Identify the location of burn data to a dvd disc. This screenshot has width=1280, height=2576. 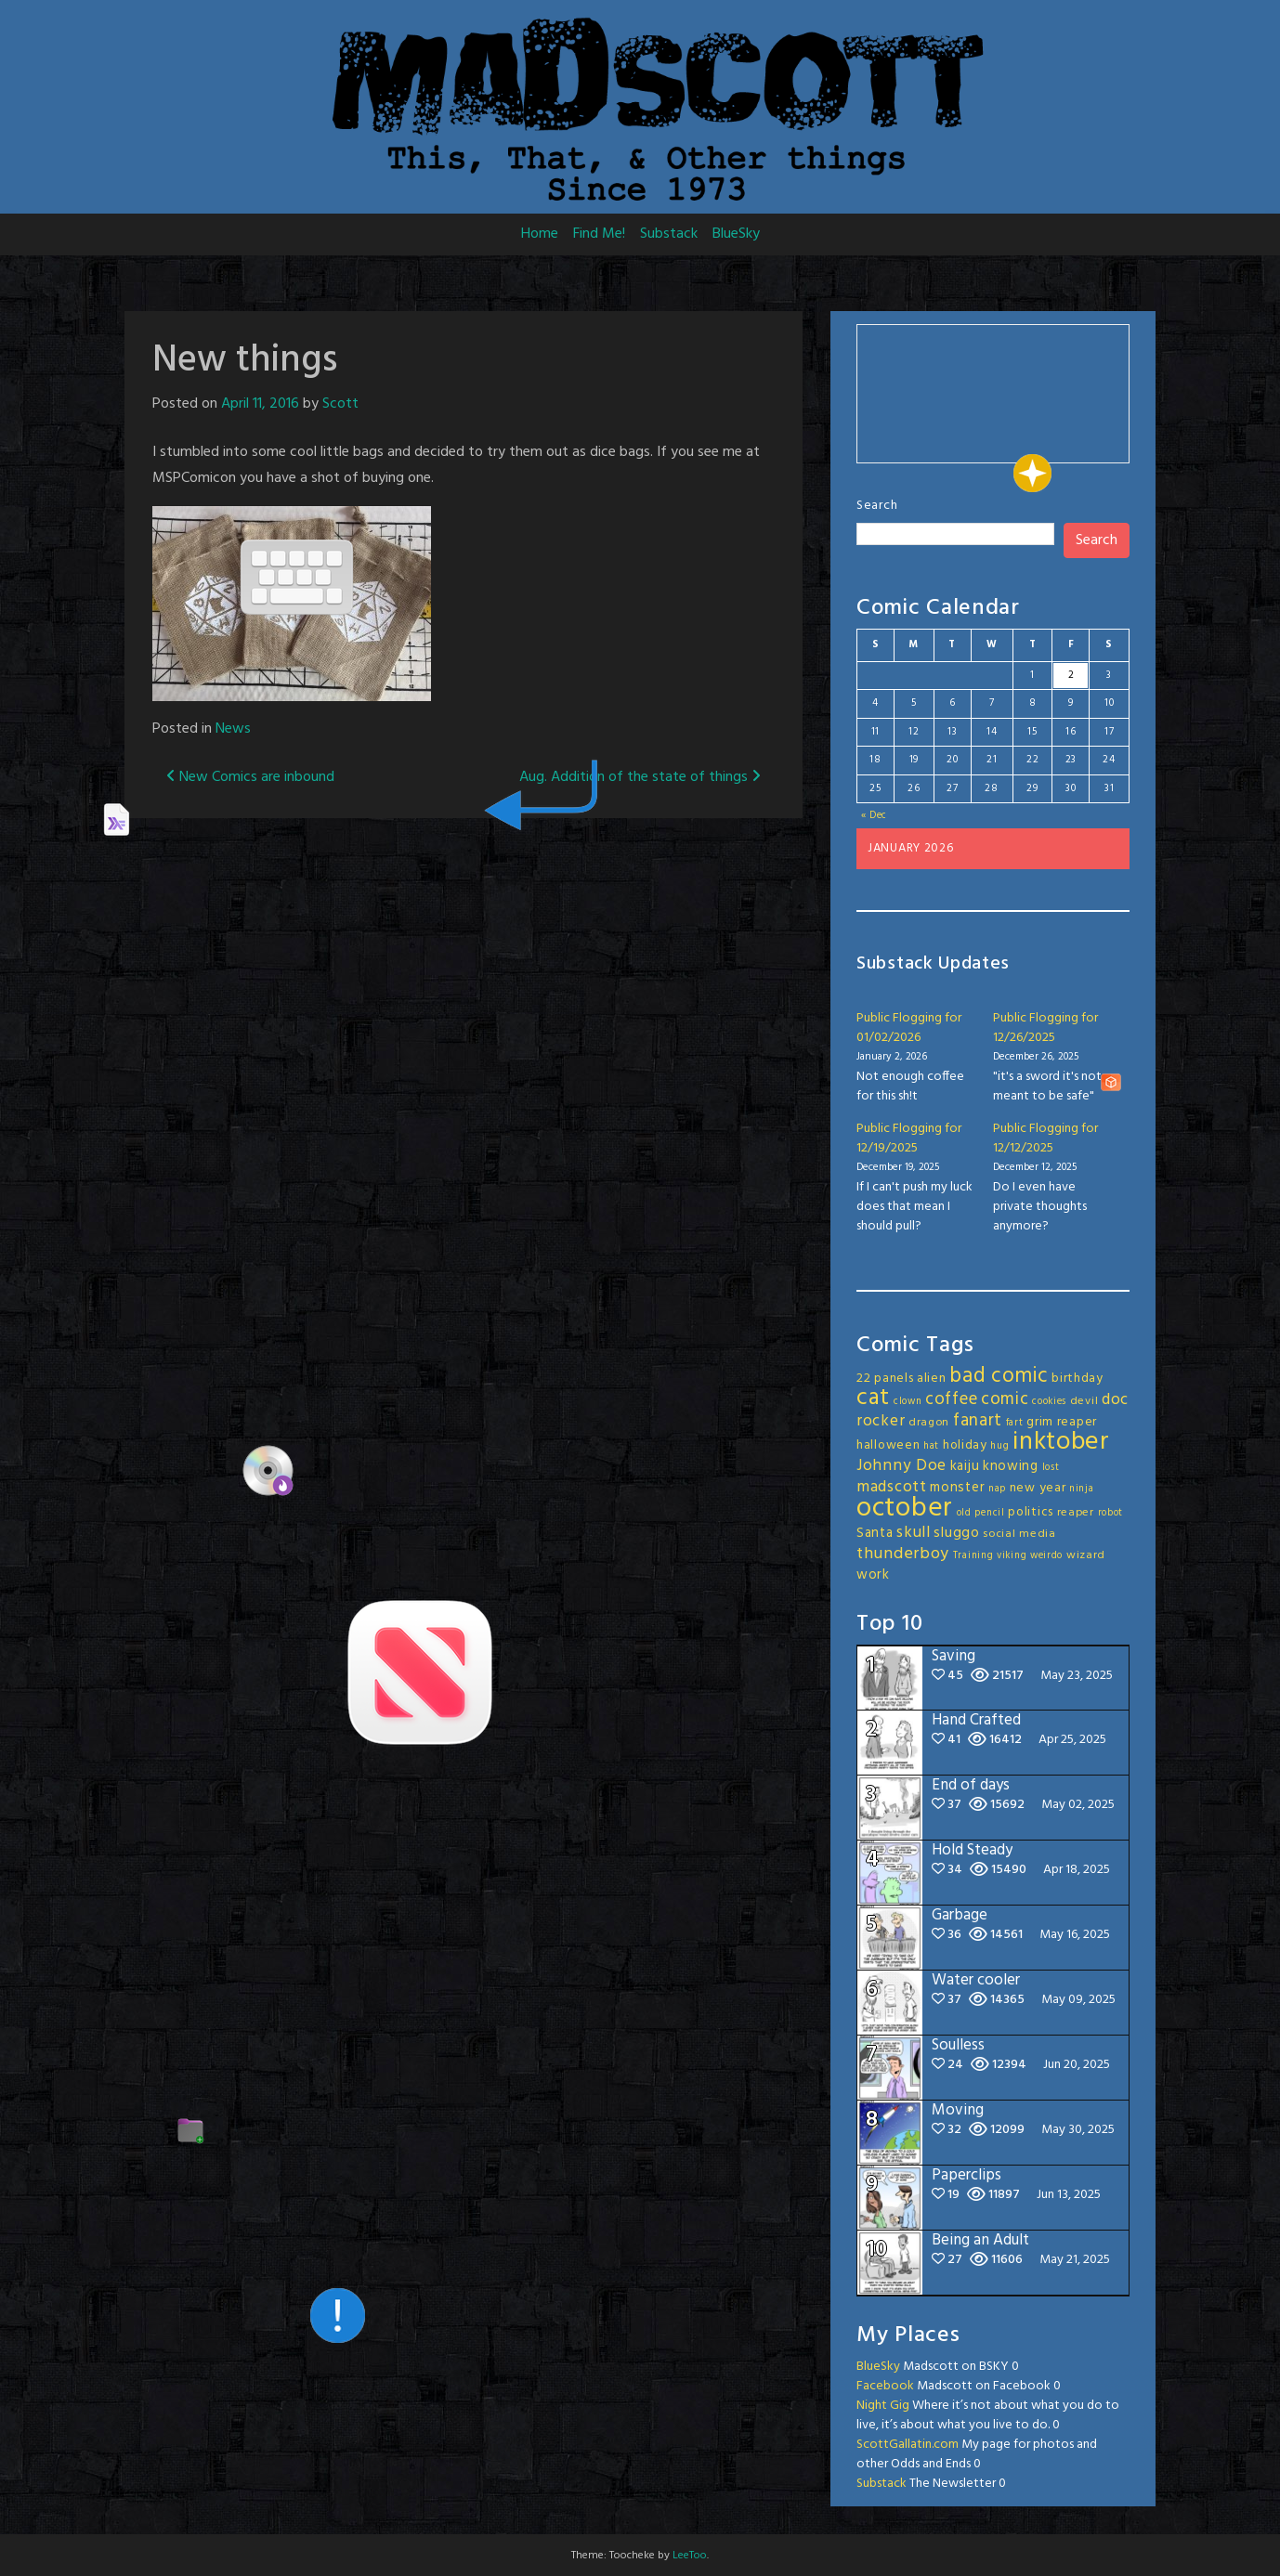
(268, 1470).